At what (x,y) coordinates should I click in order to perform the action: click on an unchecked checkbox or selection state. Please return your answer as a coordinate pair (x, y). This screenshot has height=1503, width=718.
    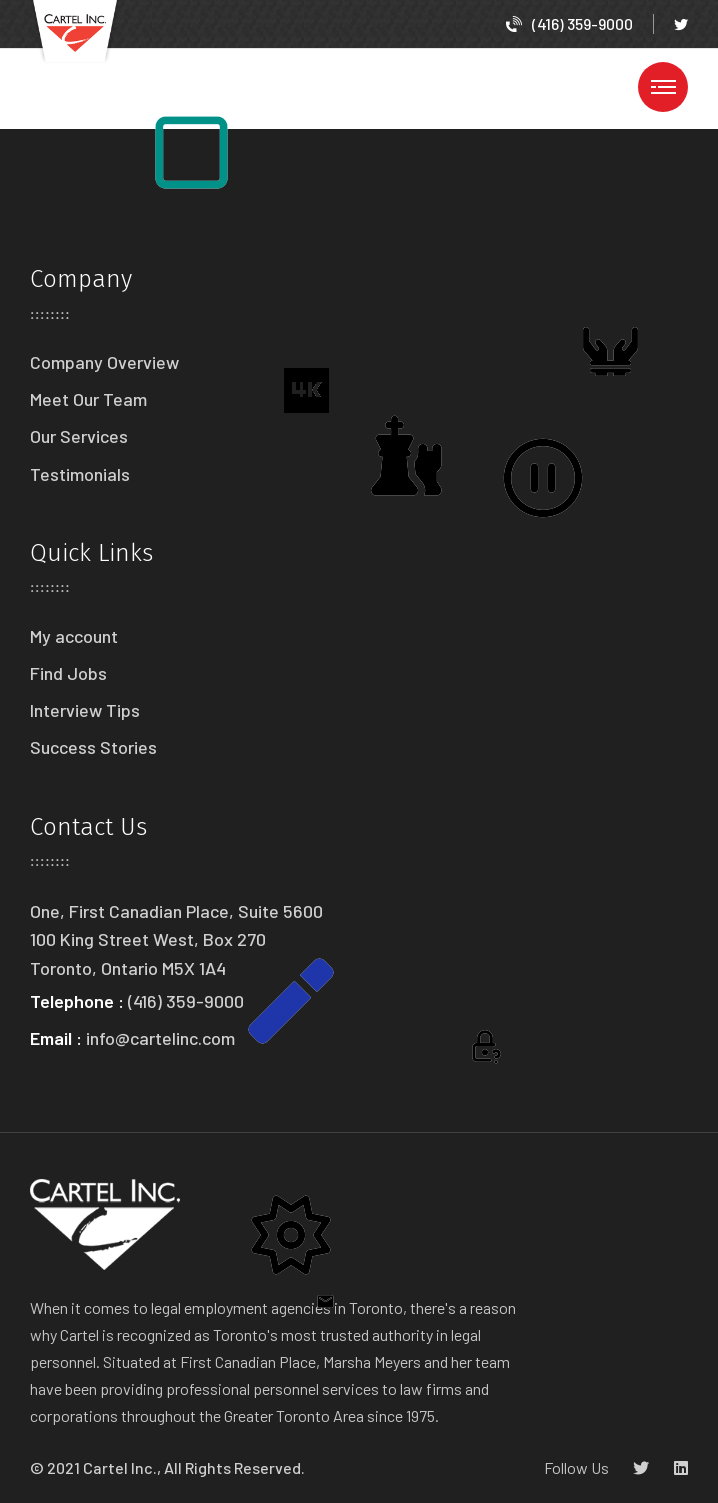
    Looking at the image, I should click on (191, 152).